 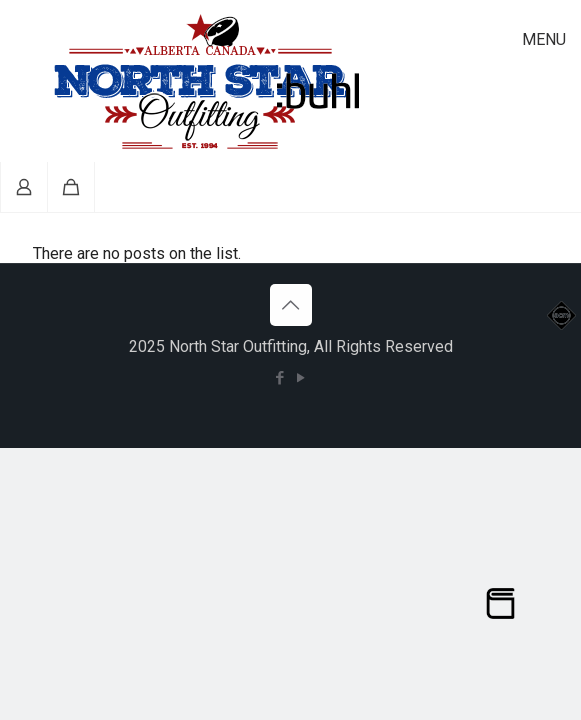 I want to click on buhl company logo, so click(x=318, y=91).